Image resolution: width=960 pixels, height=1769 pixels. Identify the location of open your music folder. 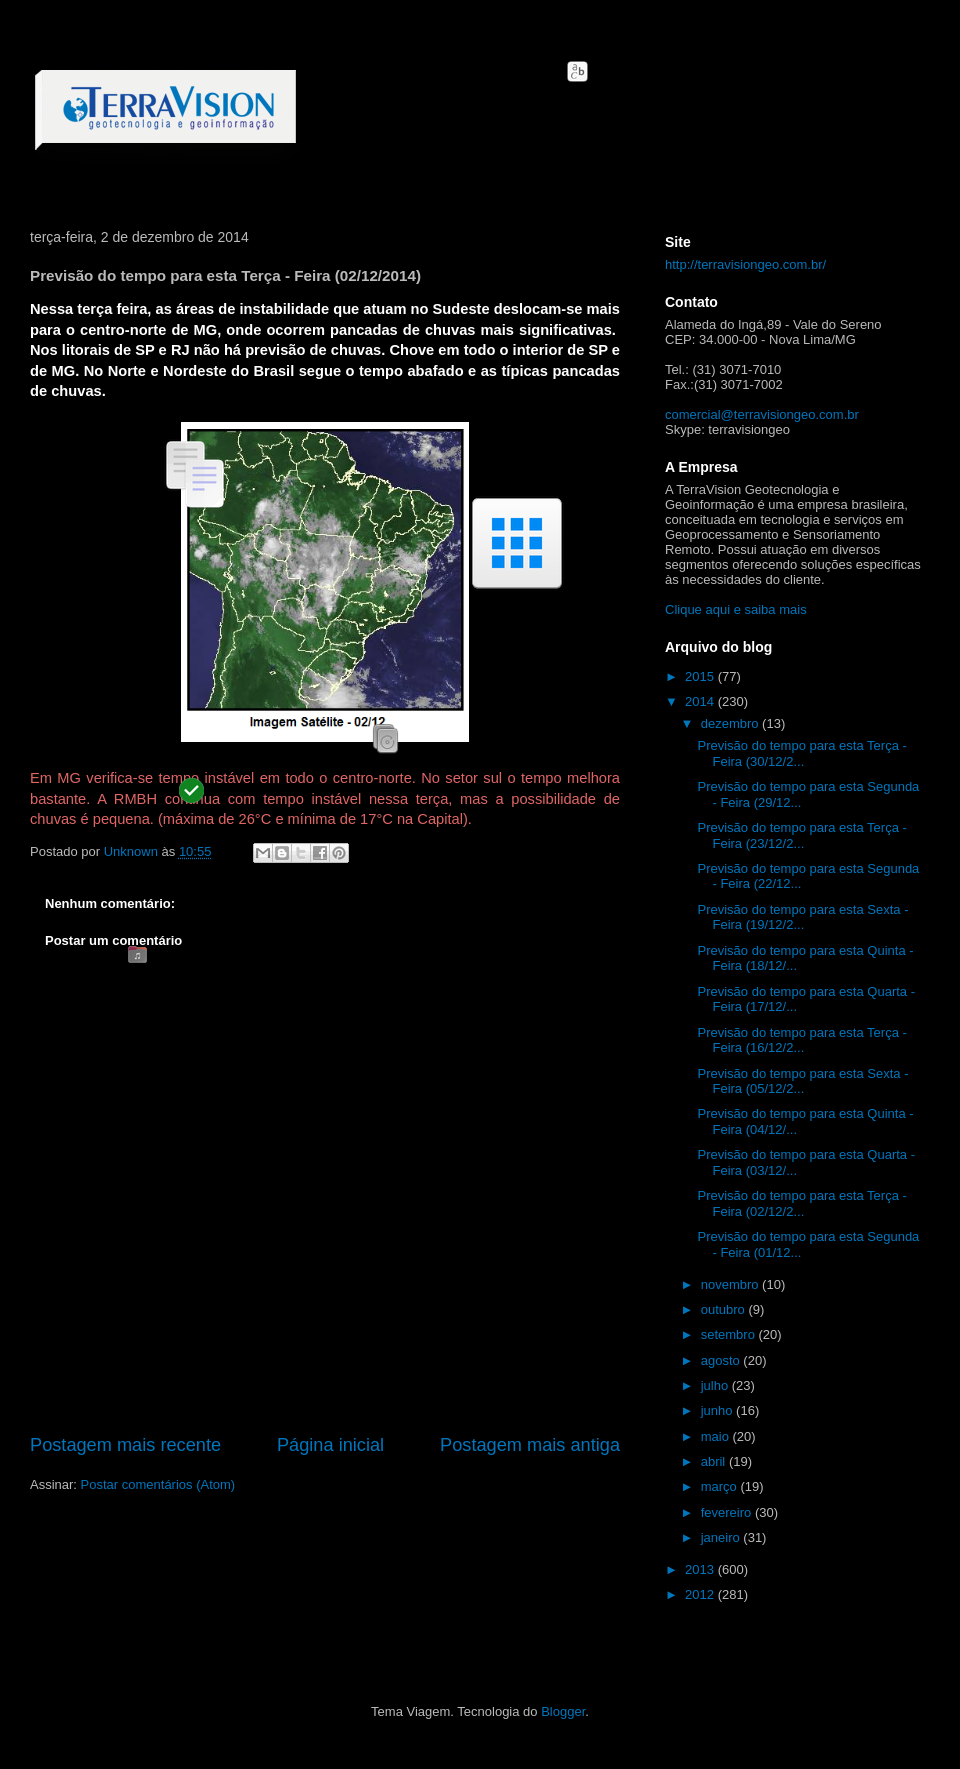
(137, 954).